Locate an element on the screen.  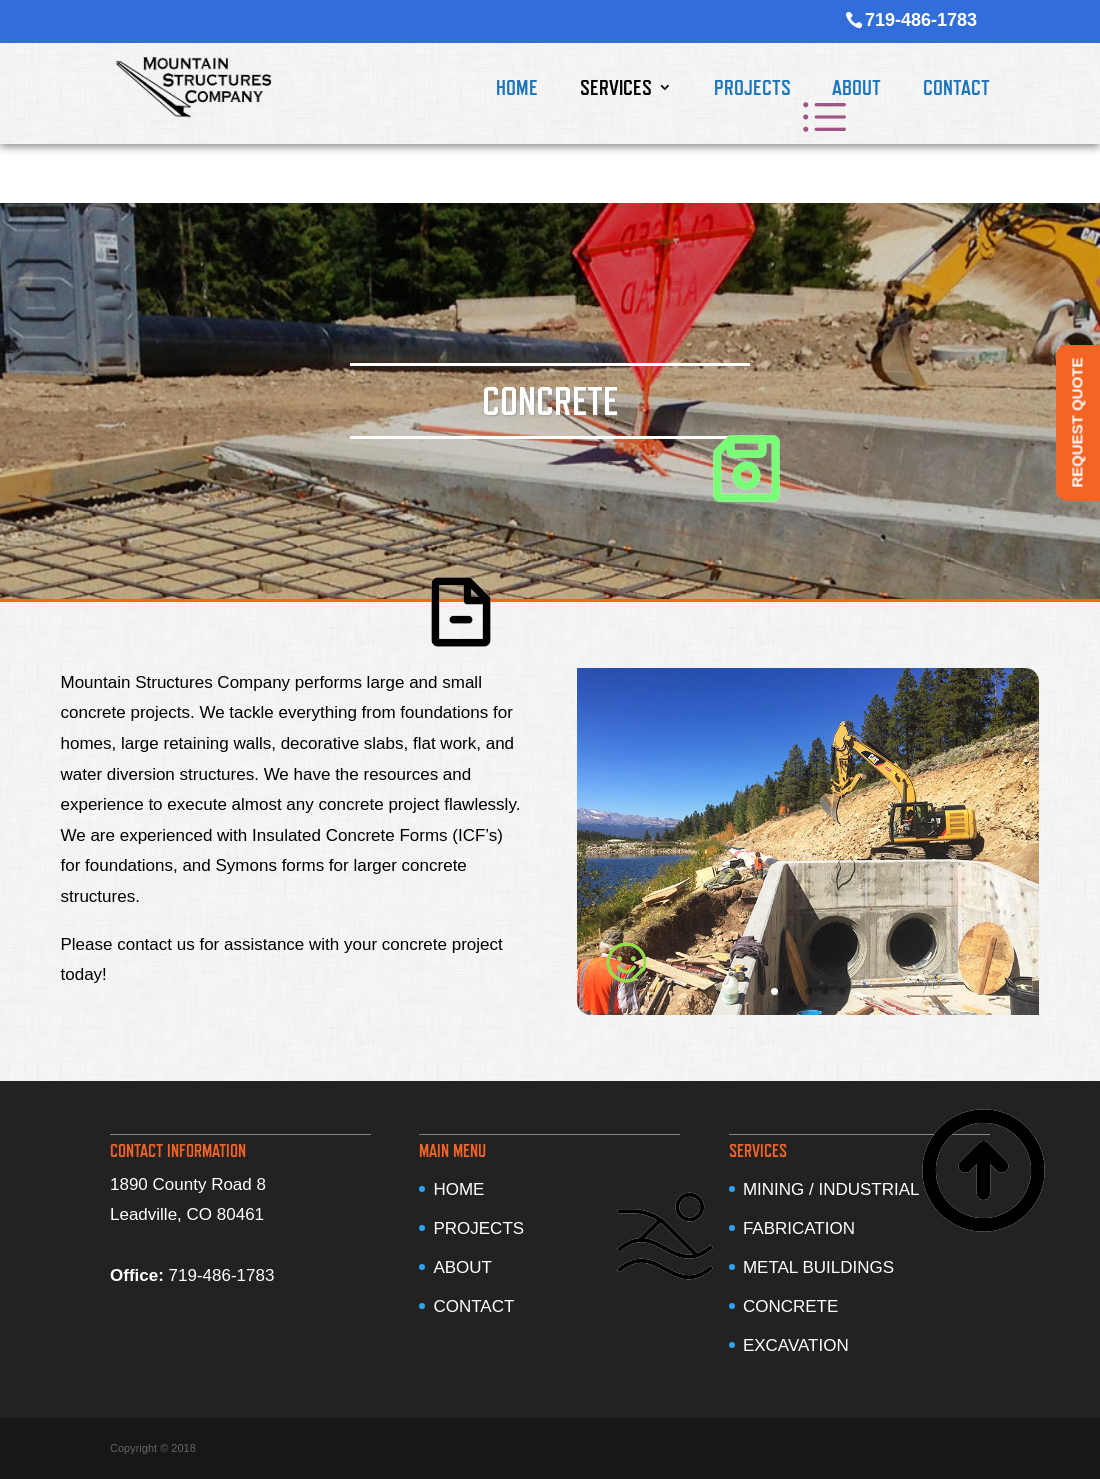
save current file or document is located at coordinates (746, 468).